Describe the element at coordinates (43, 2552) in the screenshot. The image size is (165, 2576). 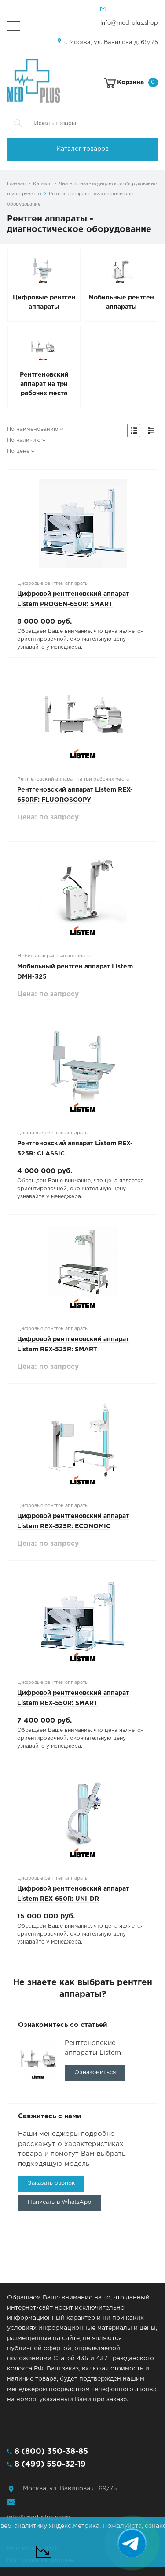
I see `view declining metrics or trends` at that location.